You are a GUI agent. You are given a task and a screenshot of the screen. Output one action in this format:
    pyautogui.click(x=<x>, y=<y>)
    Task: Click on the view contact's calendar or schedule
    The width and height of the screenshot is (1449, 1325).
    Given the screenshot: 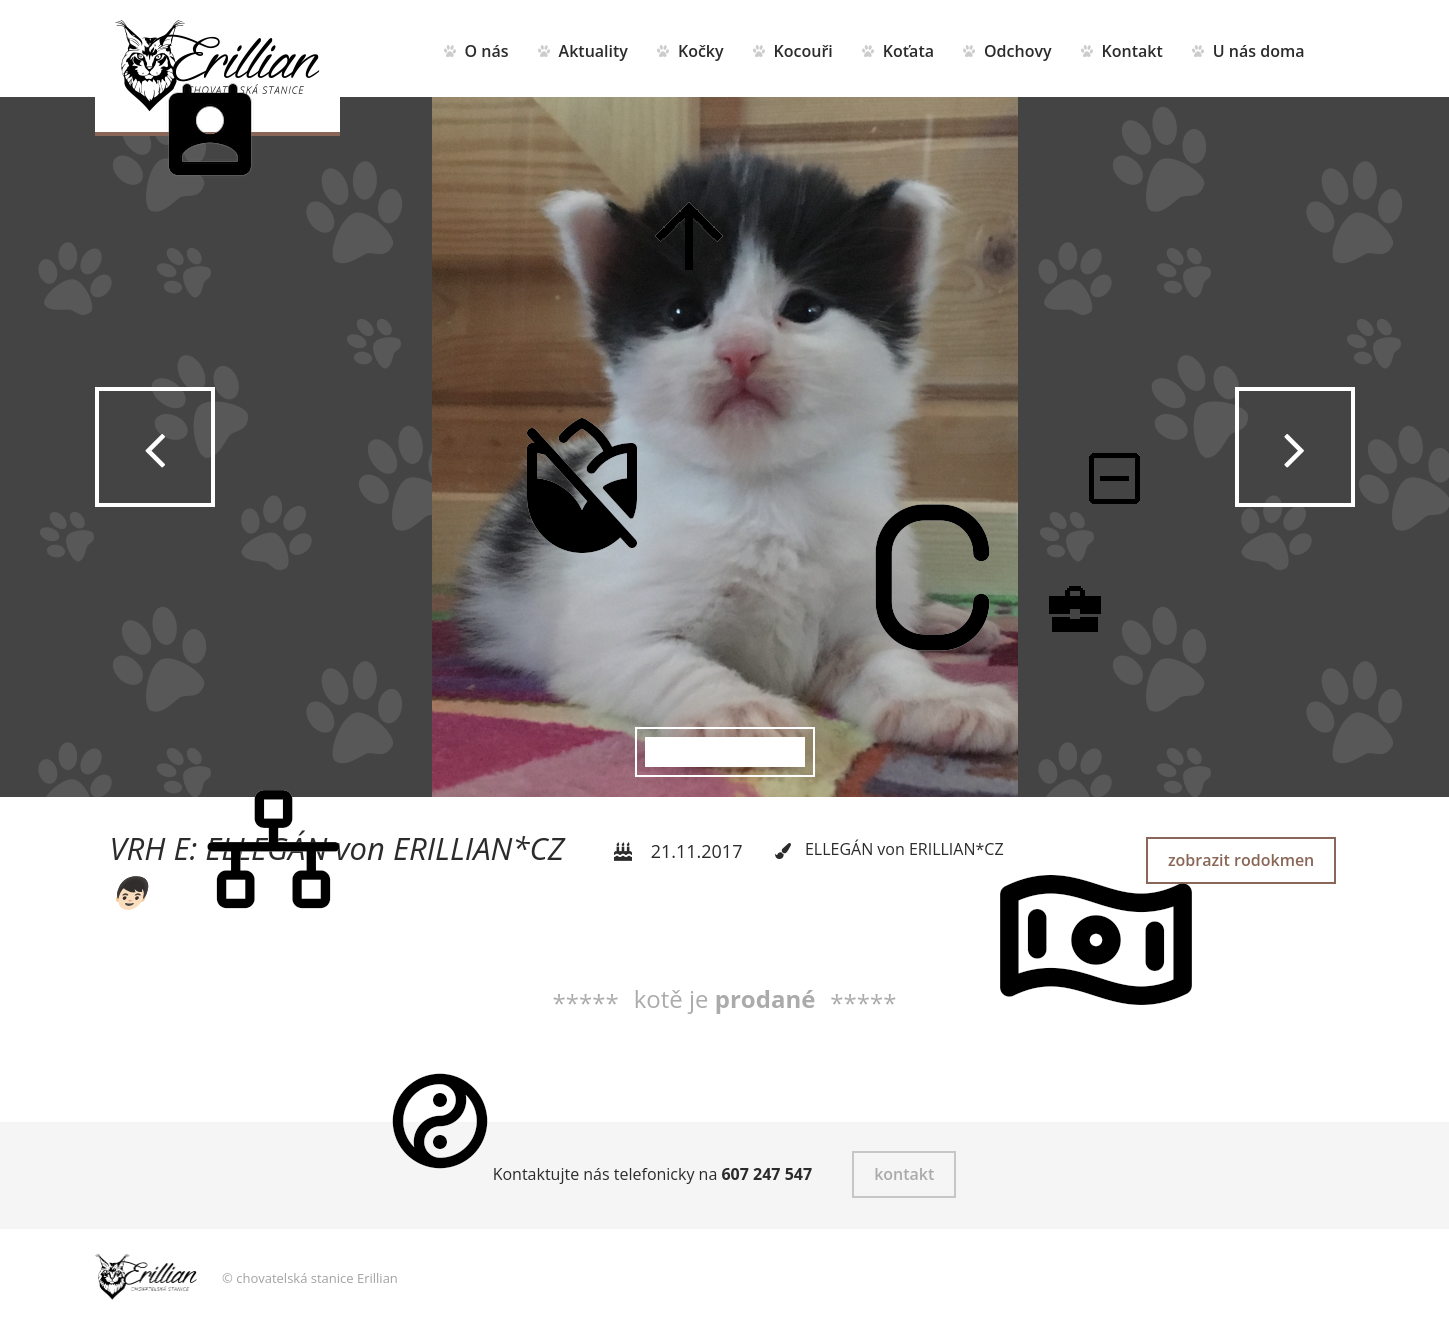 What is the action you would take?
    pyautogui.click(x=210, y=134)
    